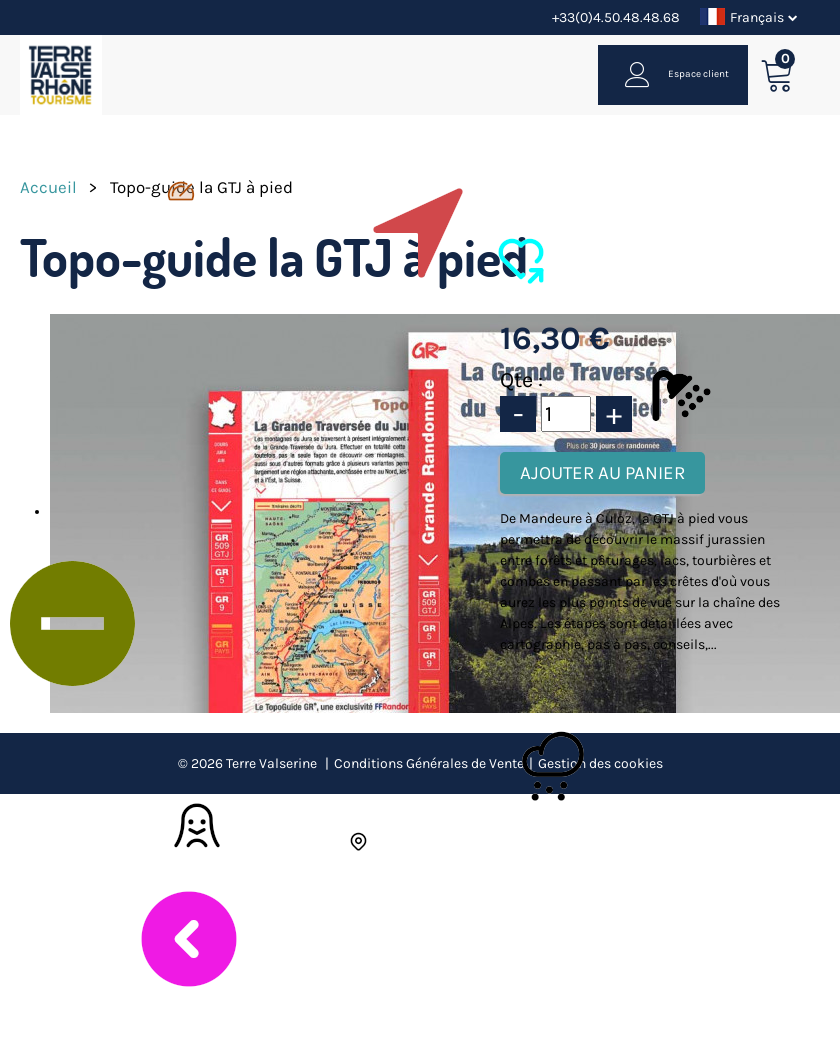 The height and width of the screenshot is (1059, 840). What do you see at coordinates (189, 939) in the screenshot?
I see `go back to the previous screen` at bounding box center [189, 939].